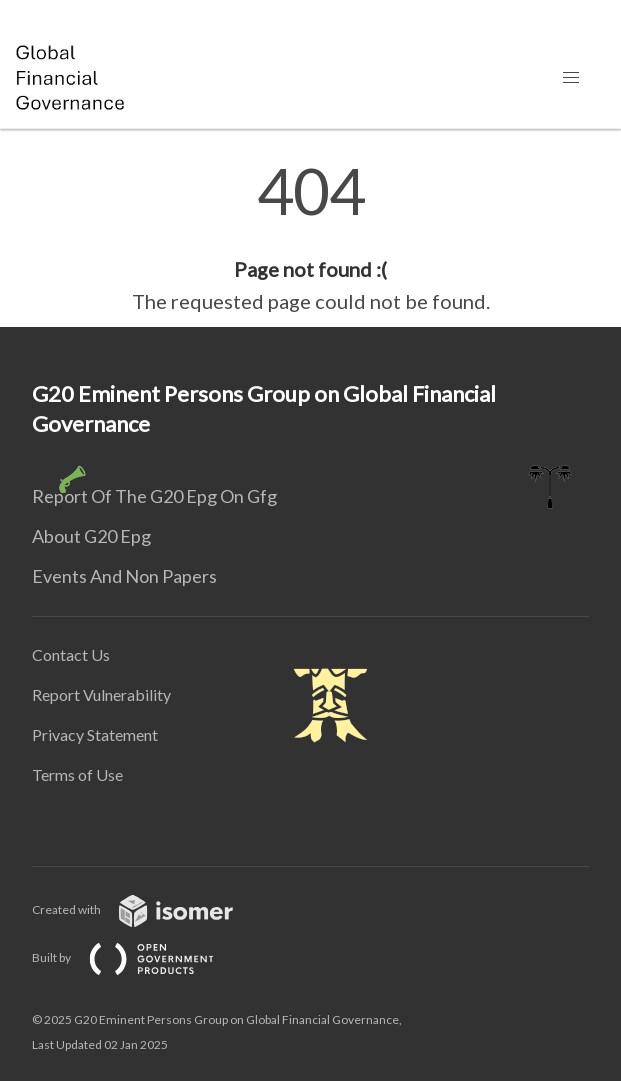  Describe the element at coordinates (72, 479) in the screenshot. I see `select blunderbuss weapon in game inventory` at that location.